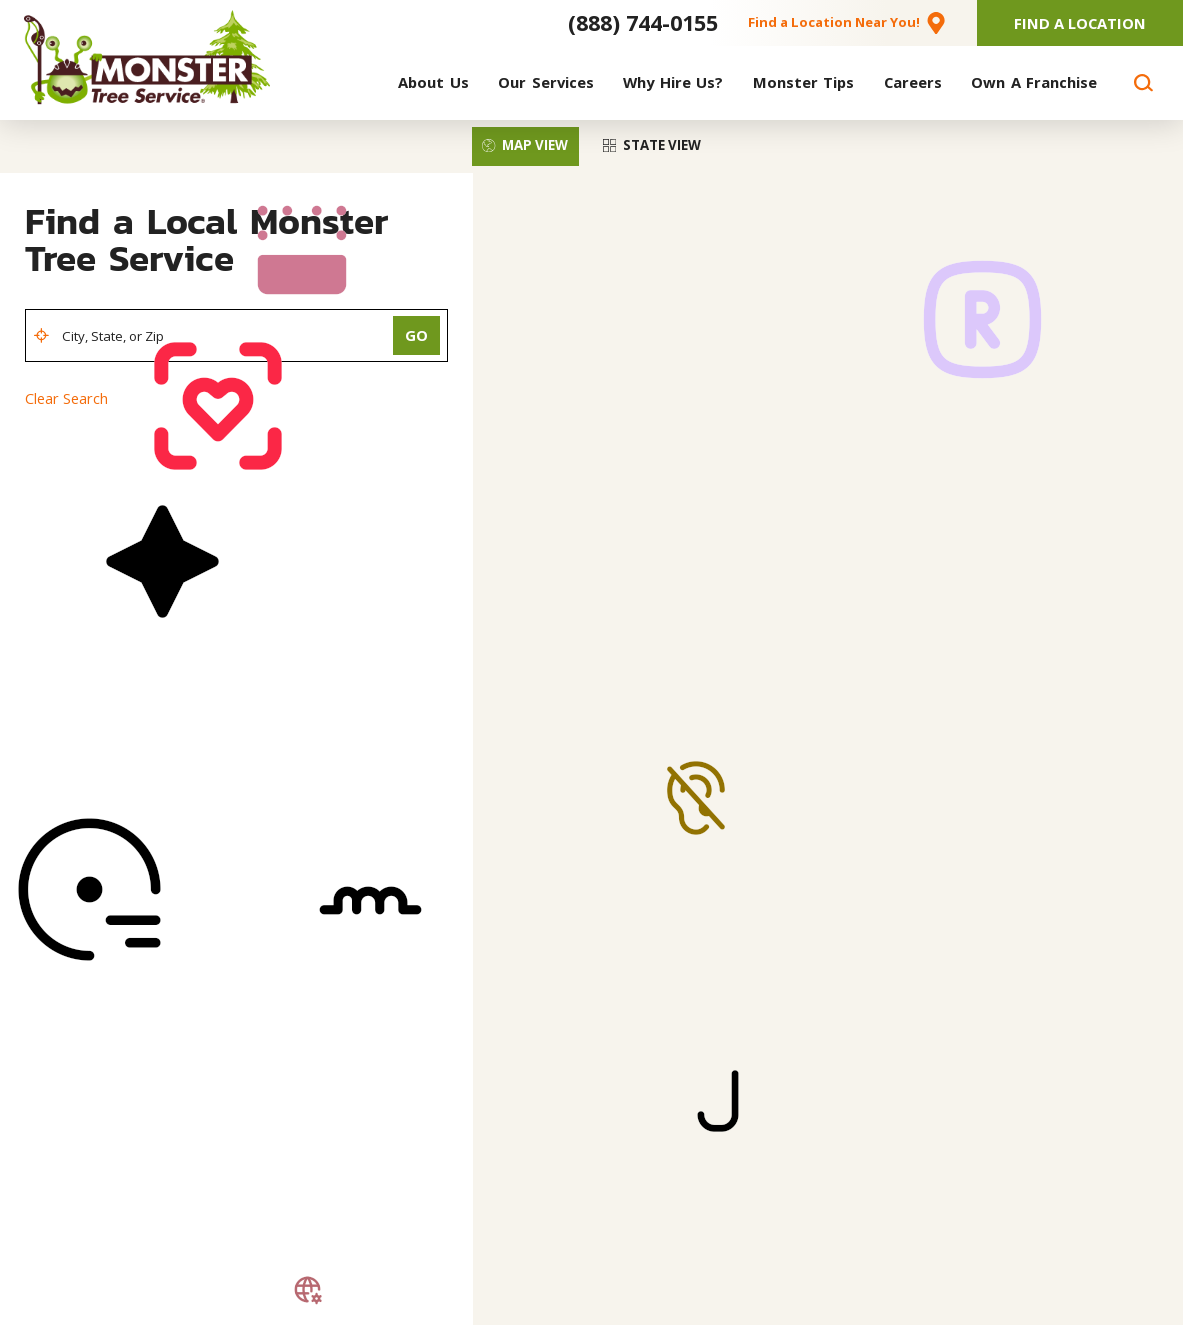  I want to click on scan or detect health metrics, so click(218, 406).